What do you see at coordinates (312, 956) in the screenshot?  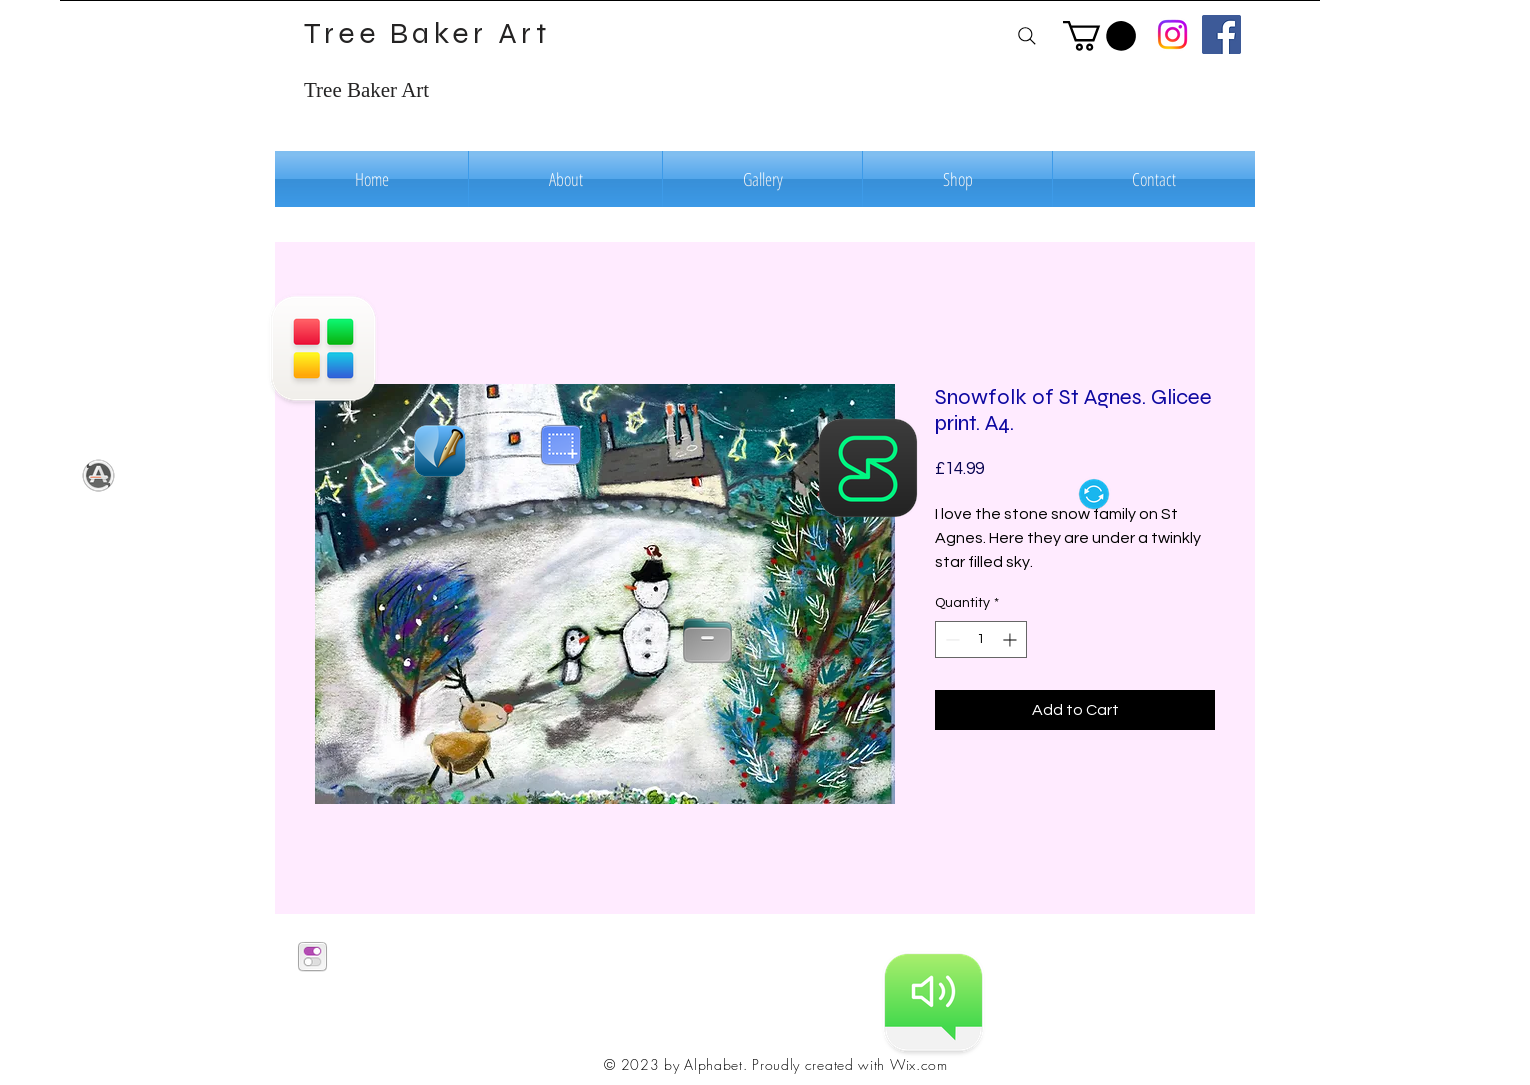 I see `open desktop preferences or settings` at bounding box center [312, 956].